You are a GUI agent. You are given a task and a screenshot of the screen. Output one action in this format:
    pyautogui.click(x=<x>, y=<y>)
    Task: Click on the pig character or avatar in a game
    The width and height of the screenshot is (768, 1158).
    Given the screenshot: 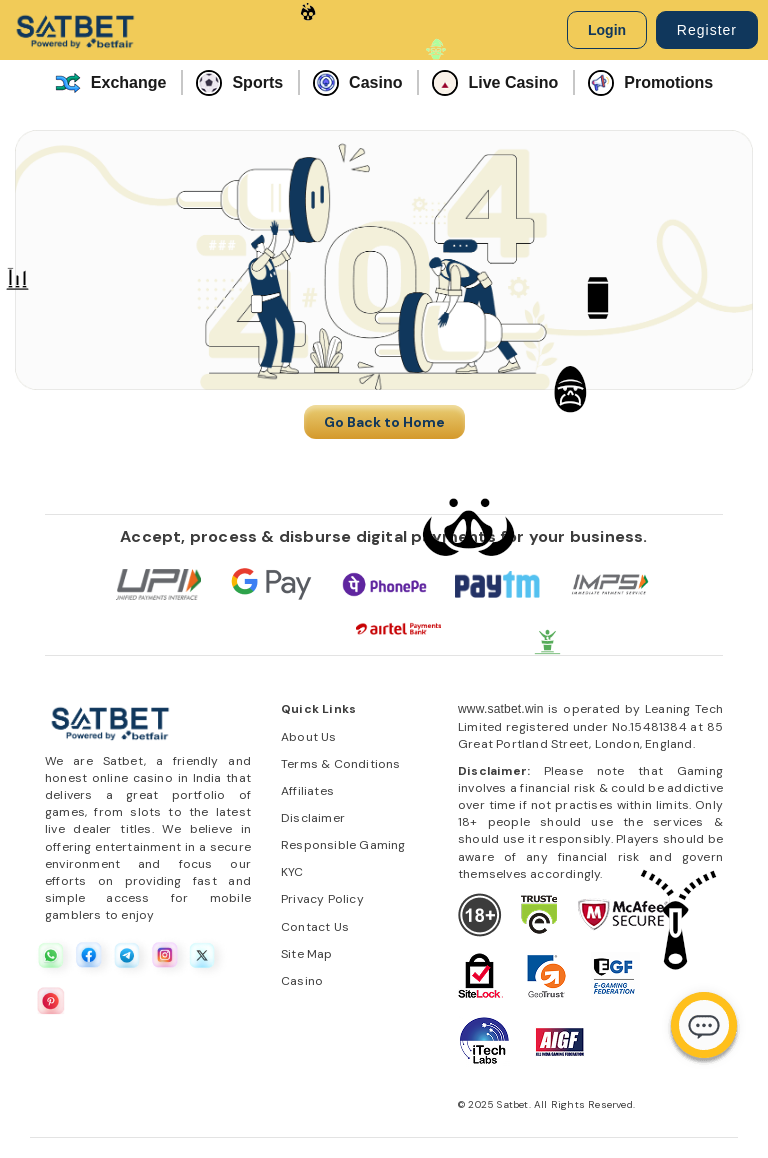 What is the action you would take?
    pyautogui.click(x=571, y=389)
    